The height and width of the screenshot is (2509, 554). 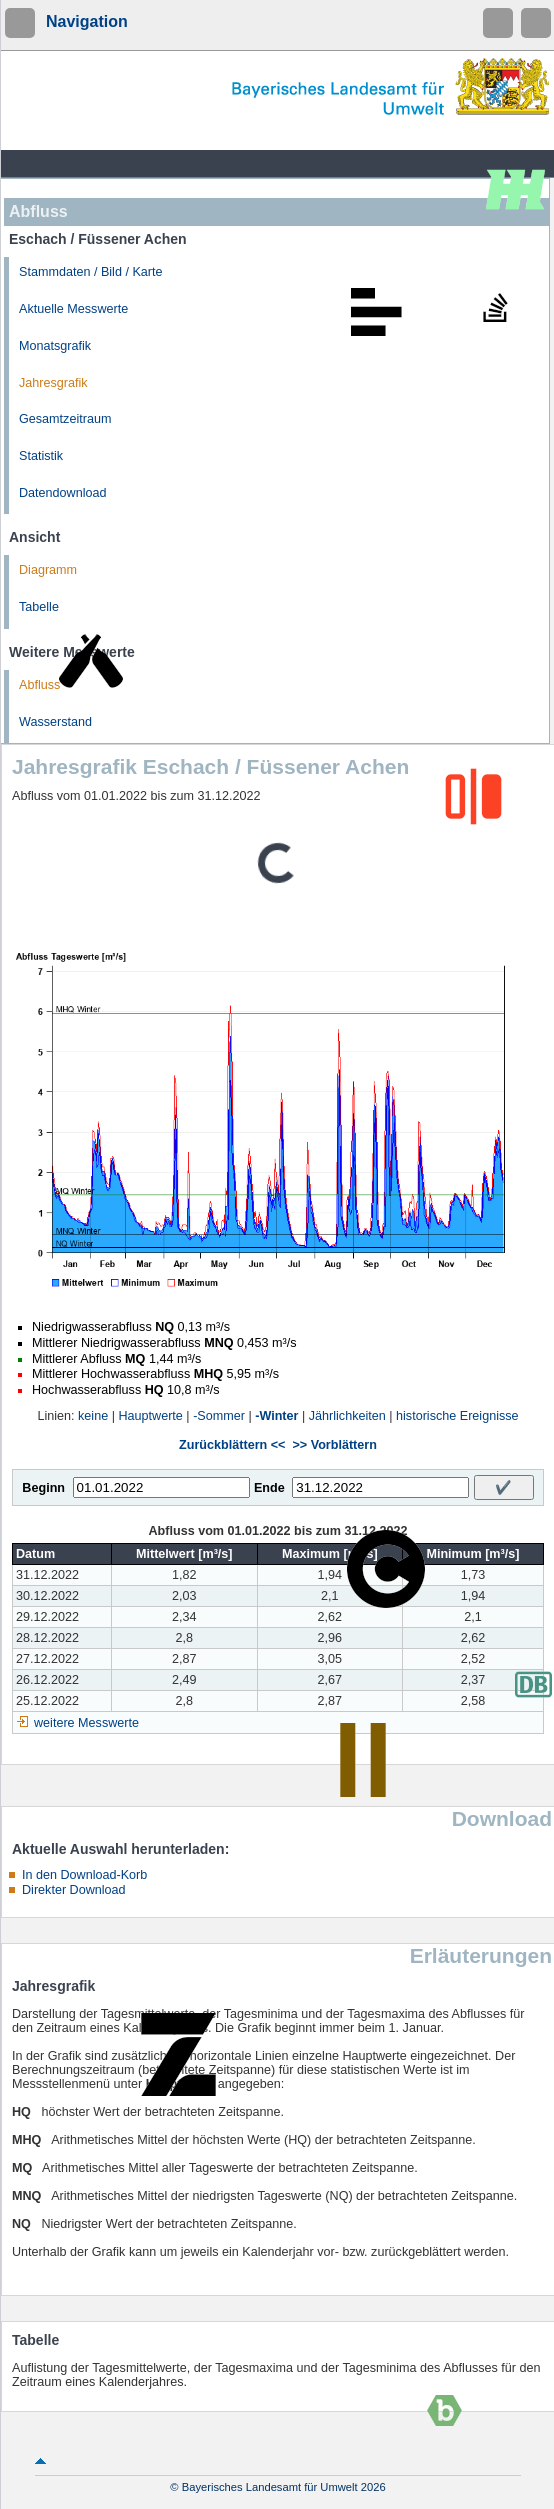 I want to click on visit bugcrowd security platform, so click(x=444, y=2410).